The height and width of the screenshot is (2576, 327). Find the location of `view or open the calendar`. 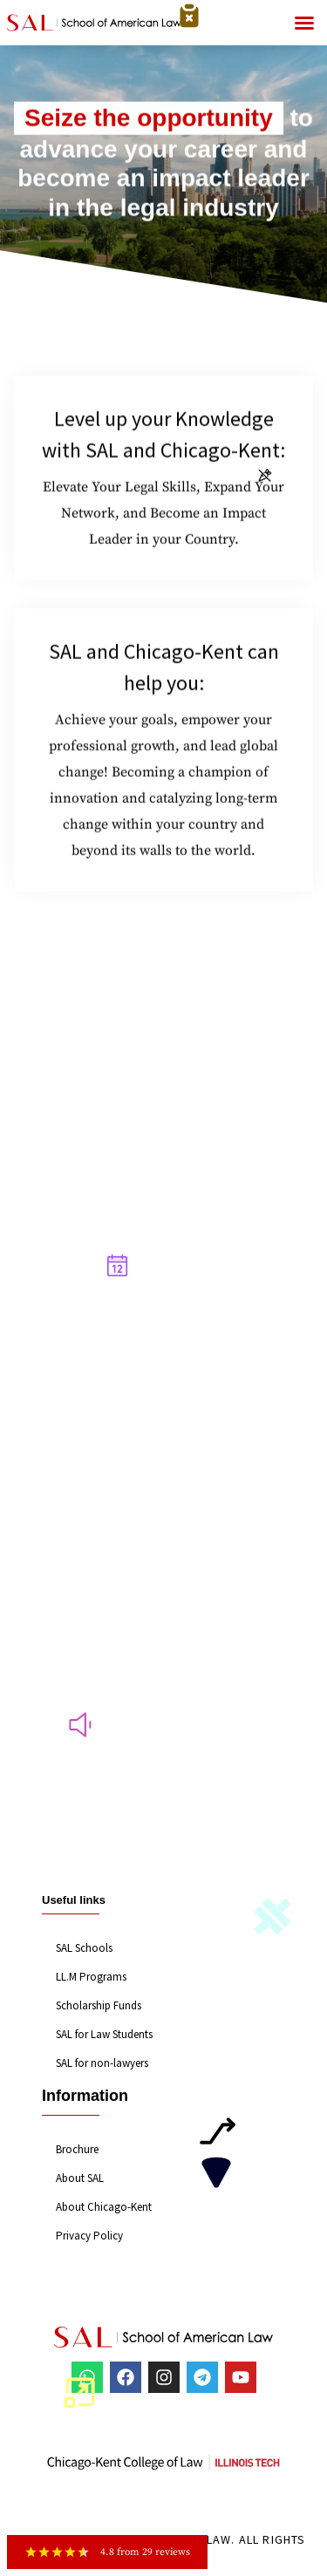

view or open the calendar is located at coordinates (117, 1266).